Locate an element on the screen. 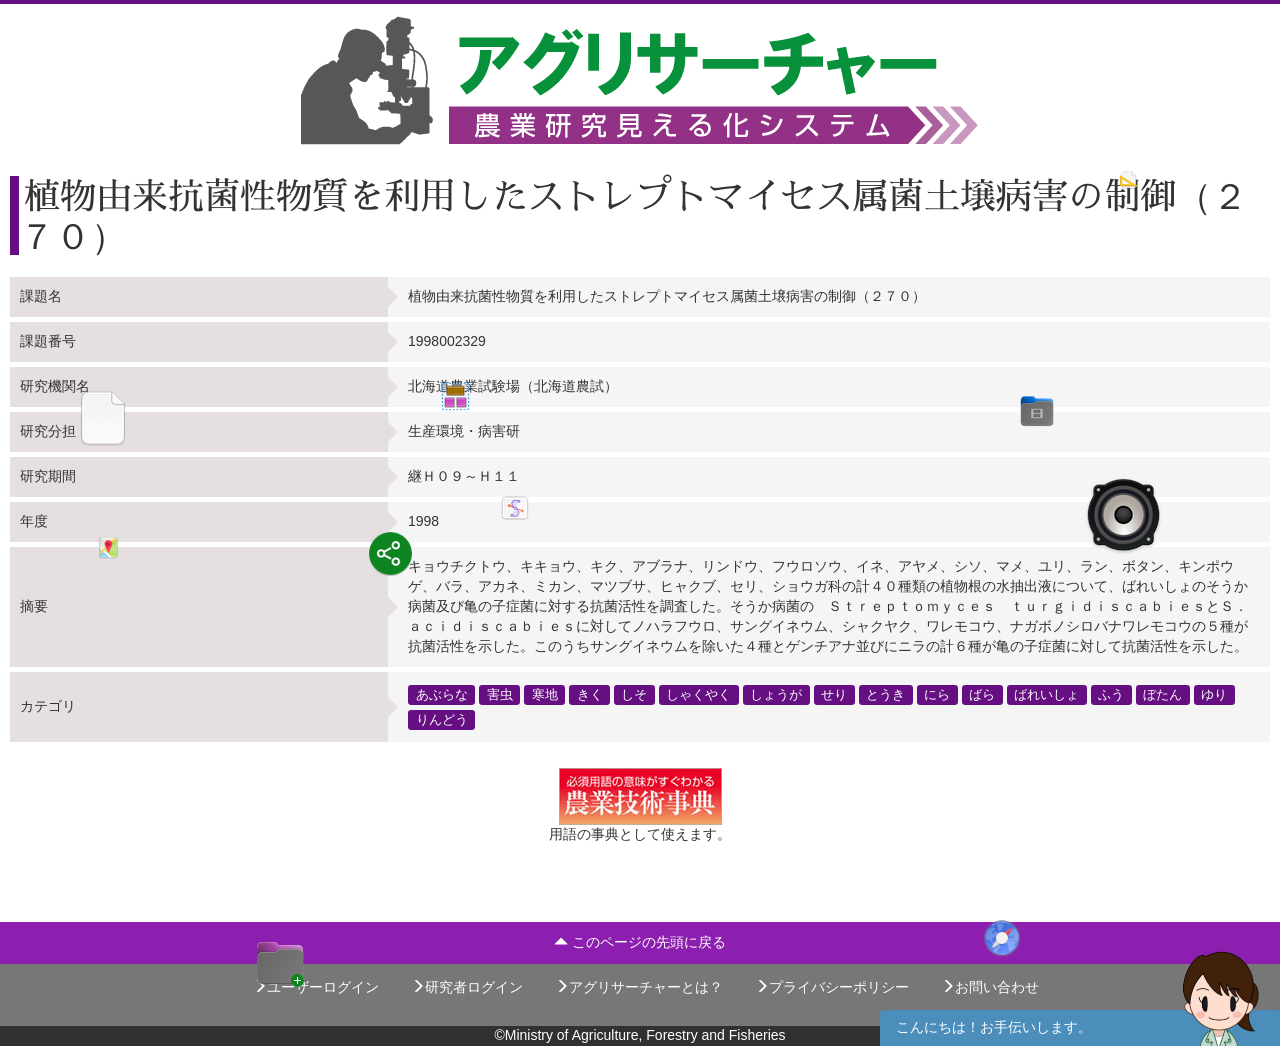  indicates a shared file or folder is located at coordinates (390, 553).